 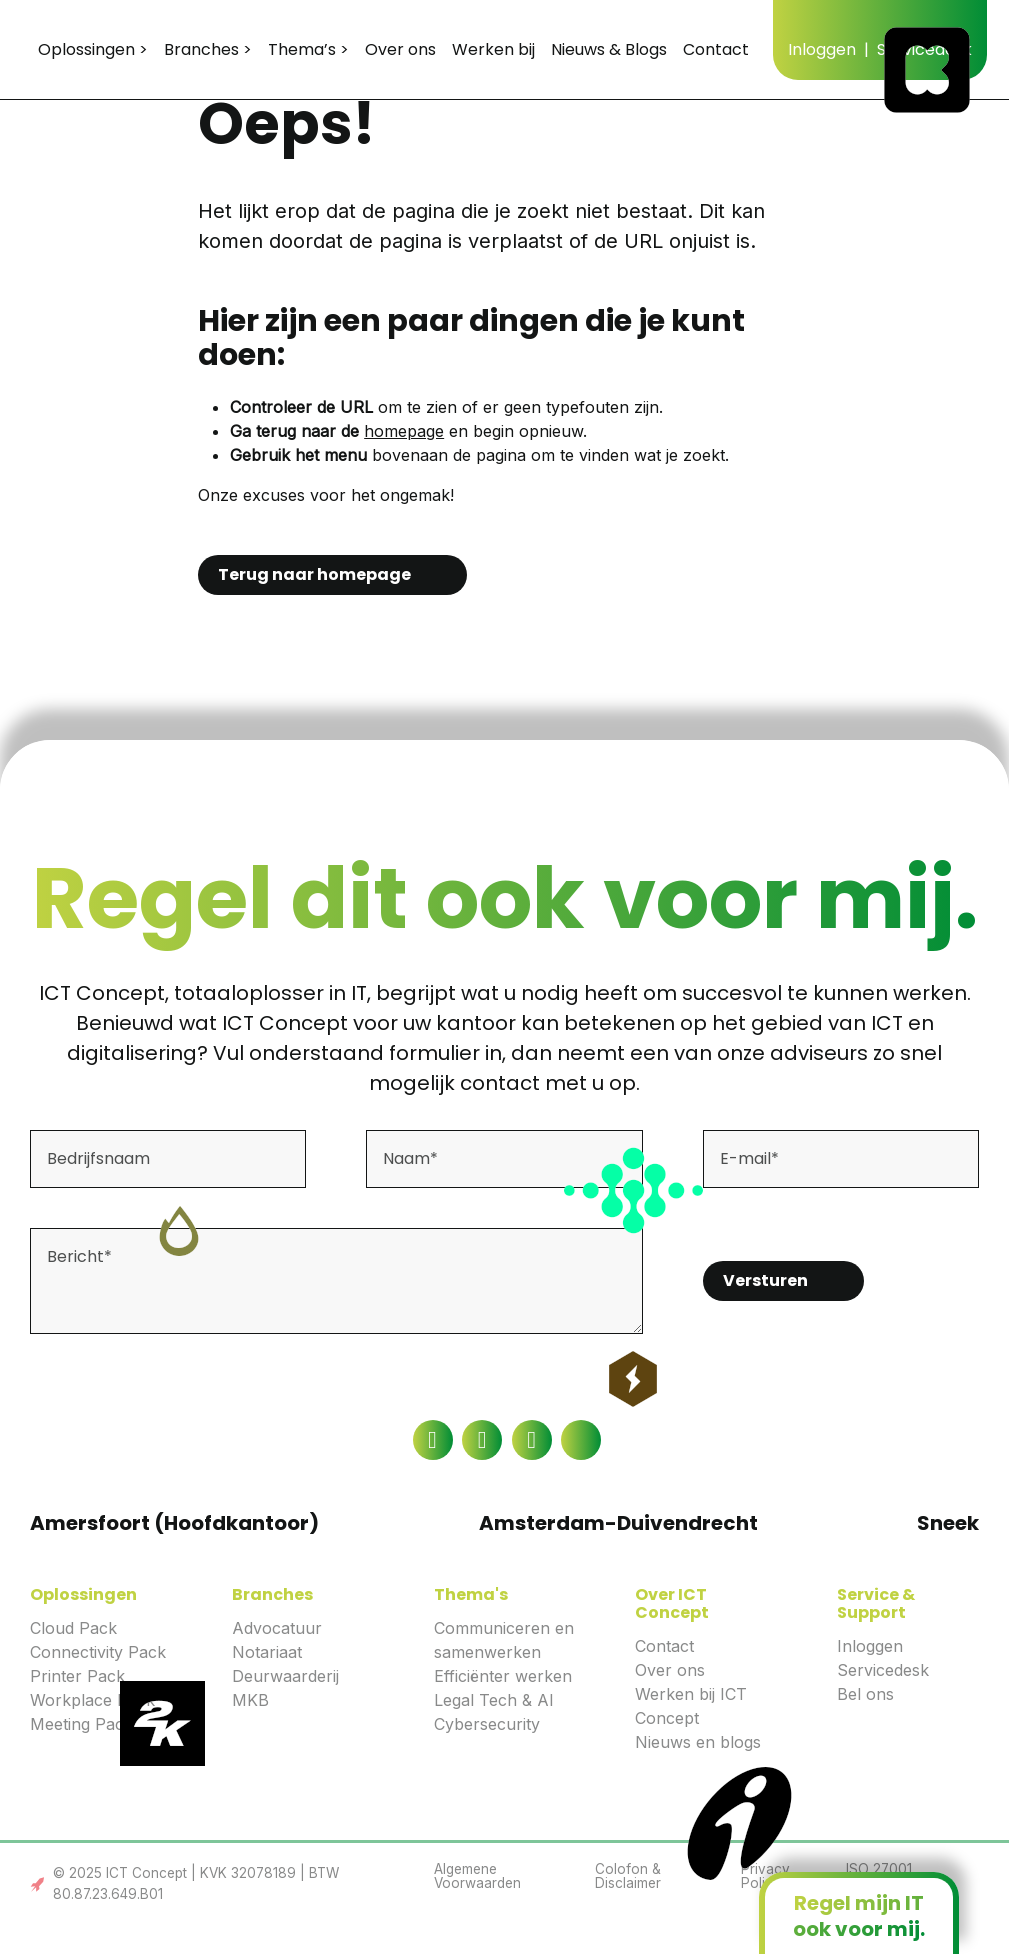 What do you see at coordinates (633, 1379) in the screenshot?
I see `lightning network logo` at bounding box center [633, 1379].